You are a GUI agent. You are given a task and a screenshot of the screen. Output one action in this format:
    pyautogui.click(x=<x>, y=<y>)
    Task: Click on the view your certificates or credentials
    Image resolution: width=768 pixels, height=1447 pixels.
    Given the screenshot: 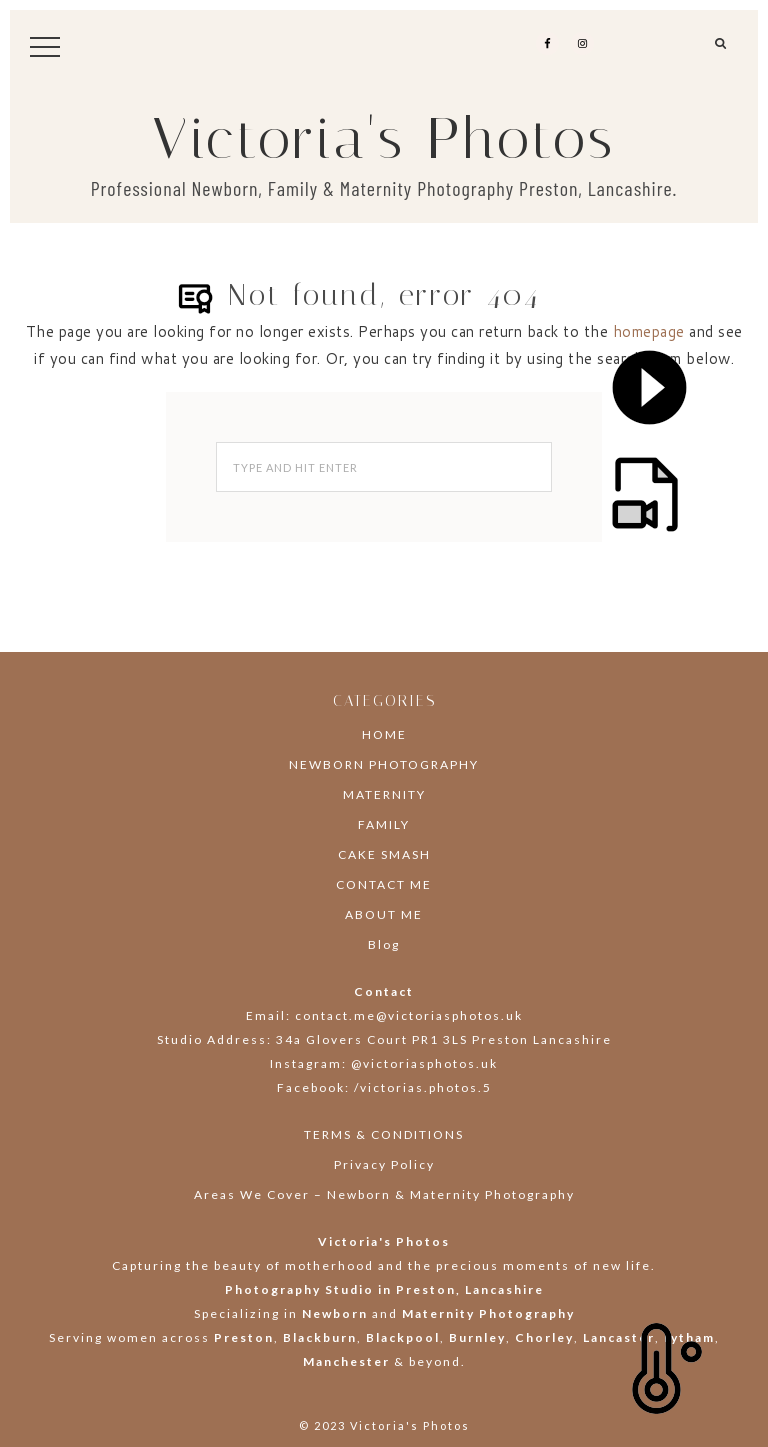 What is the action you would take?
    pyautogui.click(x=194, y=297)
    